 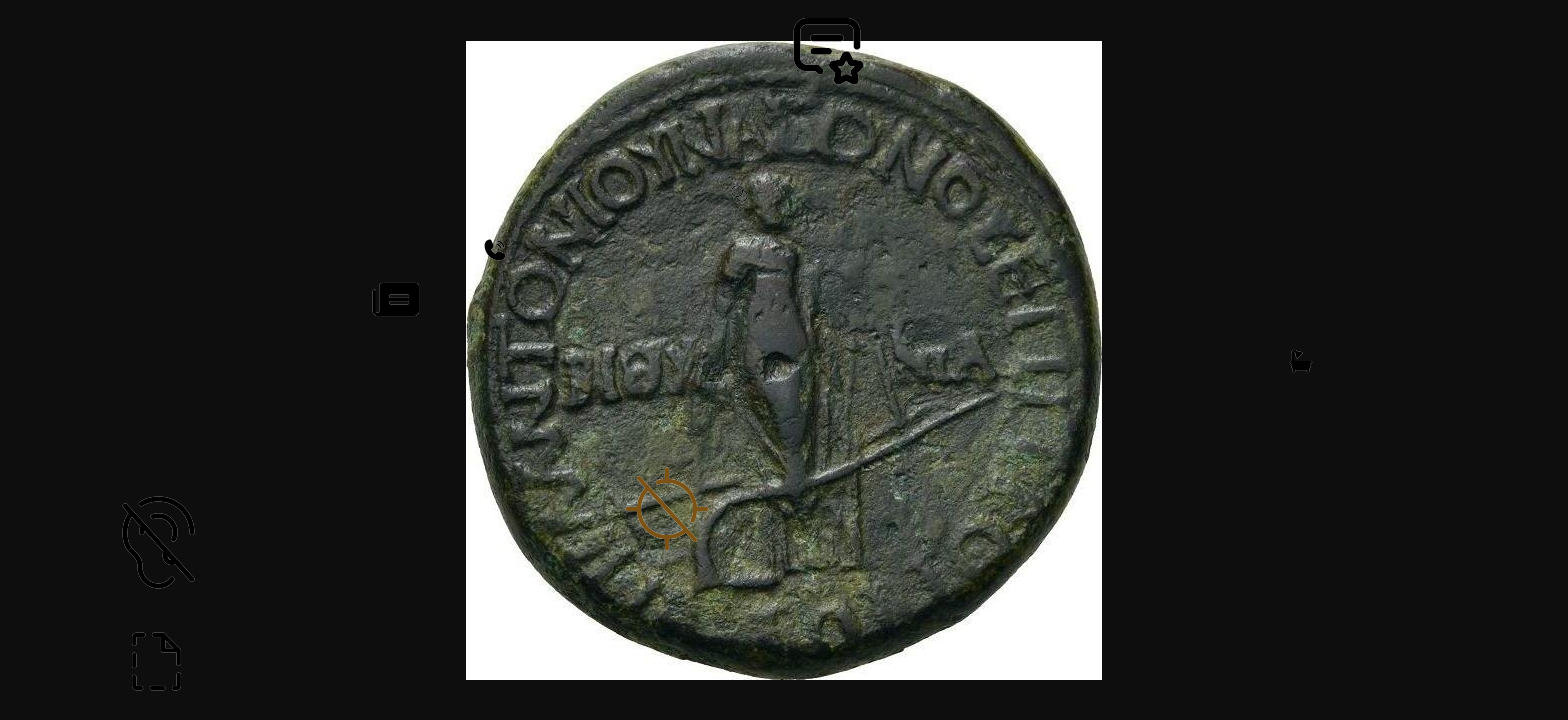 What do you see at coordinates (495, 249) in the screenshot?
I see `make a phone call` at bounding box center [495, 249].